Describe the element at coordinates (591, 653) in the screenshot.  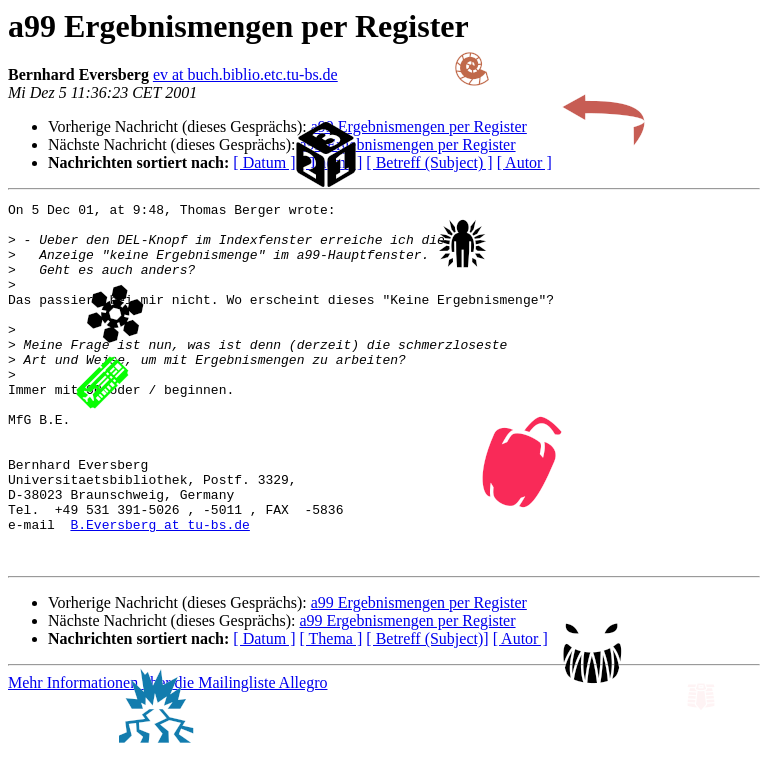
I see `indicates a villain or enemy character` at that location.